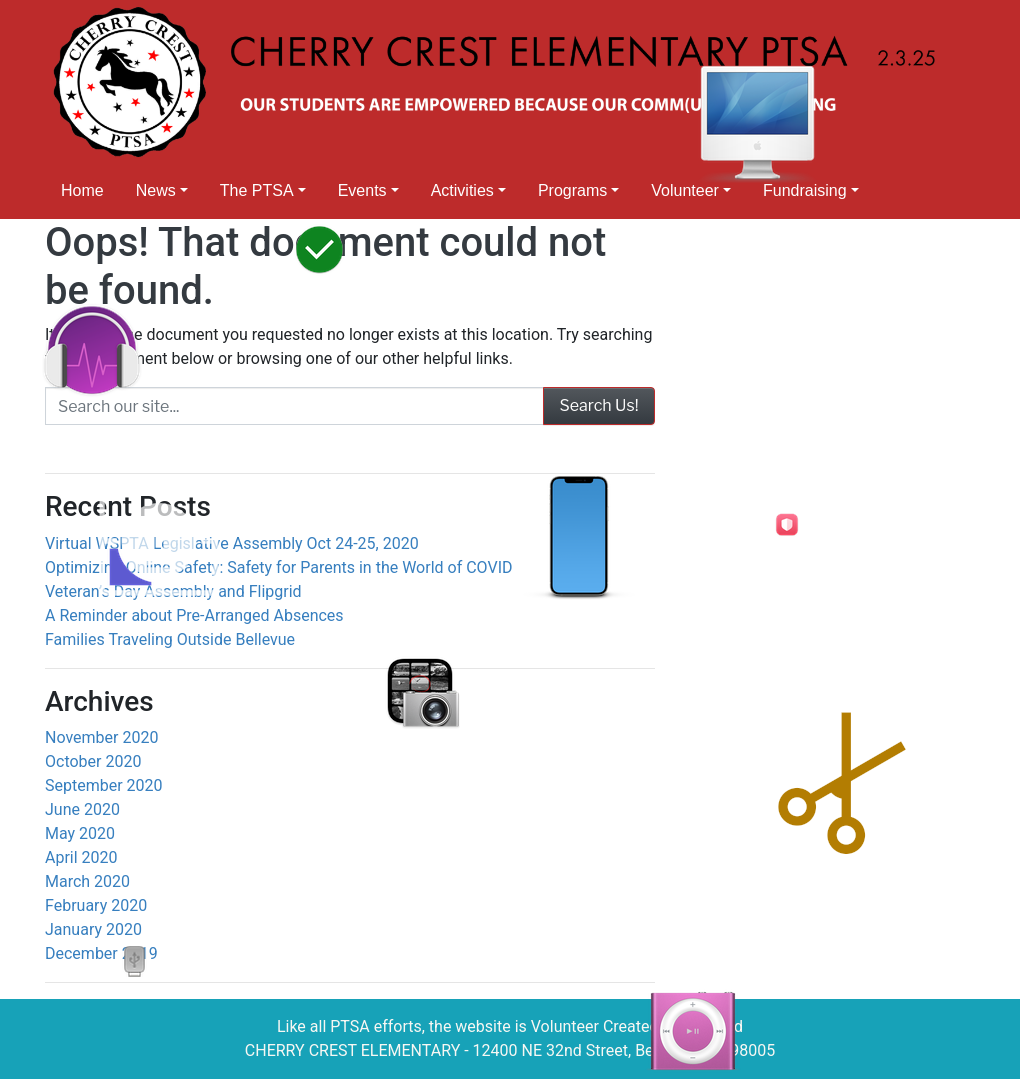 This screenshot has height=1079, width=1020. What do you see at coordinates (159, 541) in the screenshot?
I see `access text generator tools in iMovie` at bounding box center [159, 541].